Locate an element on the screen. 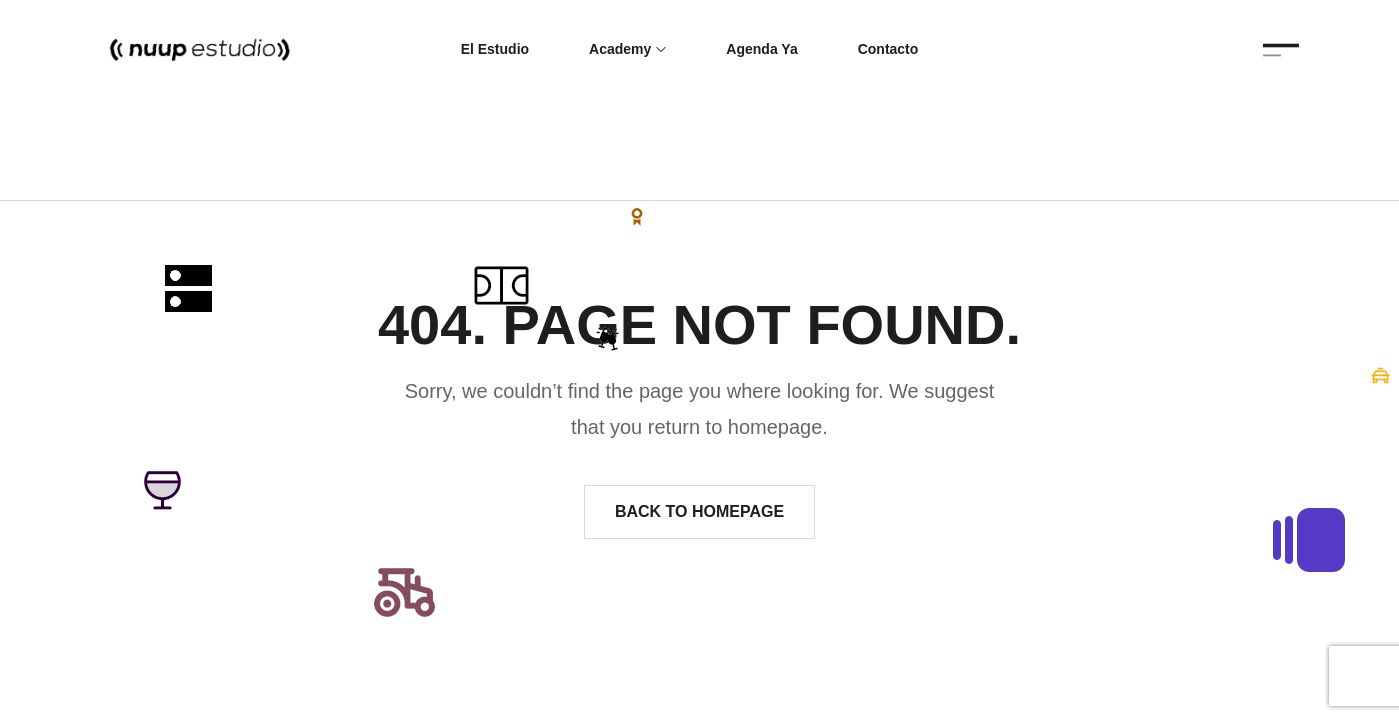 The width and height of the screenshot is (1399, 720). browse wine or cocktail menu is located at coordinates (162, 489).